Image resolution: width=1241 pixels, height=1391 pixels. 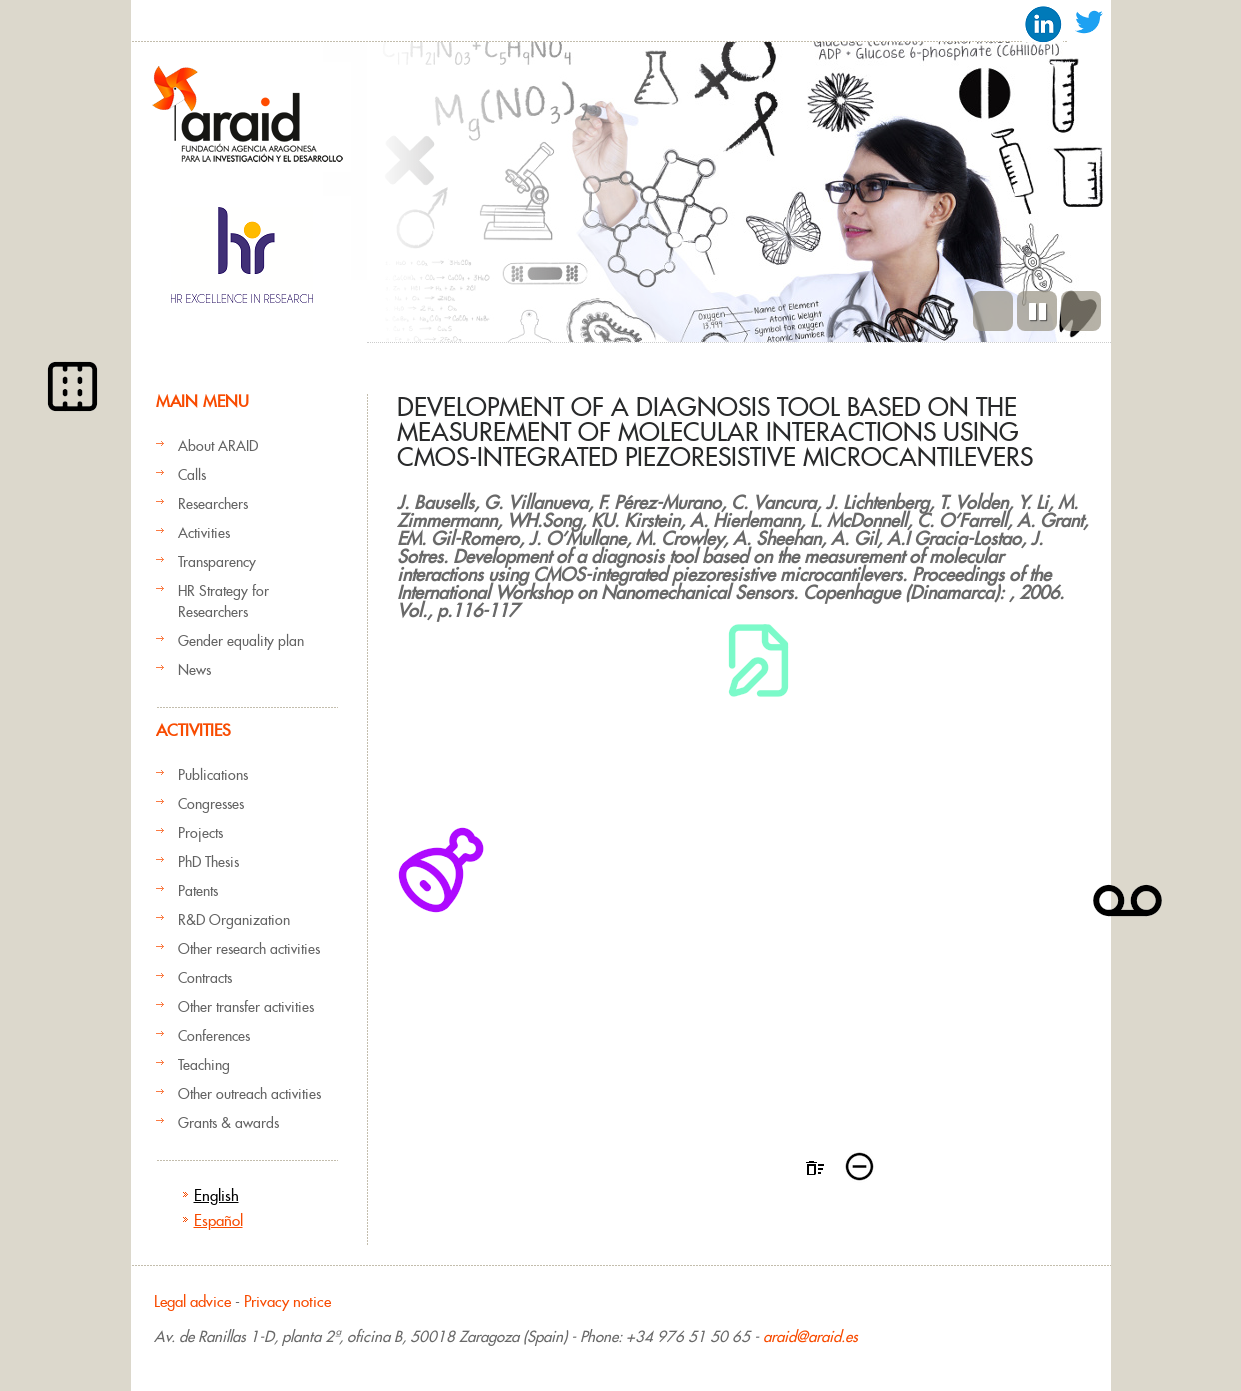 I want to click on remove an item from a list, so click(x=859, y=1166).